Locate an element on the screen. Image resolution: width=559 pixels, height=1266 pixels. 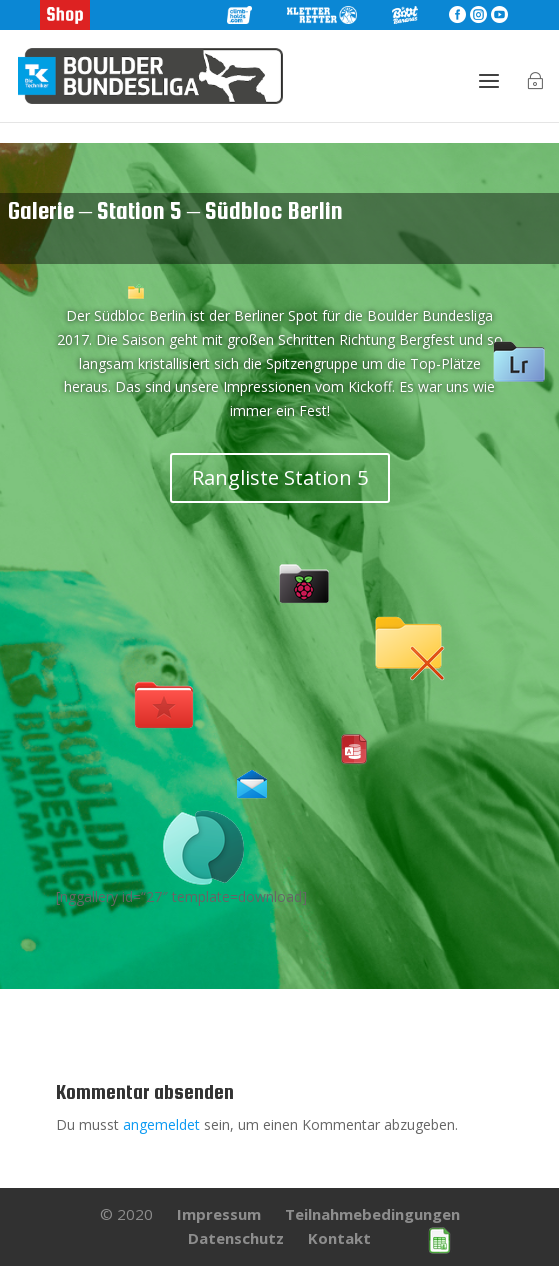
open folder containing Adobe Lightroom files is located at coordinates (519, 363).